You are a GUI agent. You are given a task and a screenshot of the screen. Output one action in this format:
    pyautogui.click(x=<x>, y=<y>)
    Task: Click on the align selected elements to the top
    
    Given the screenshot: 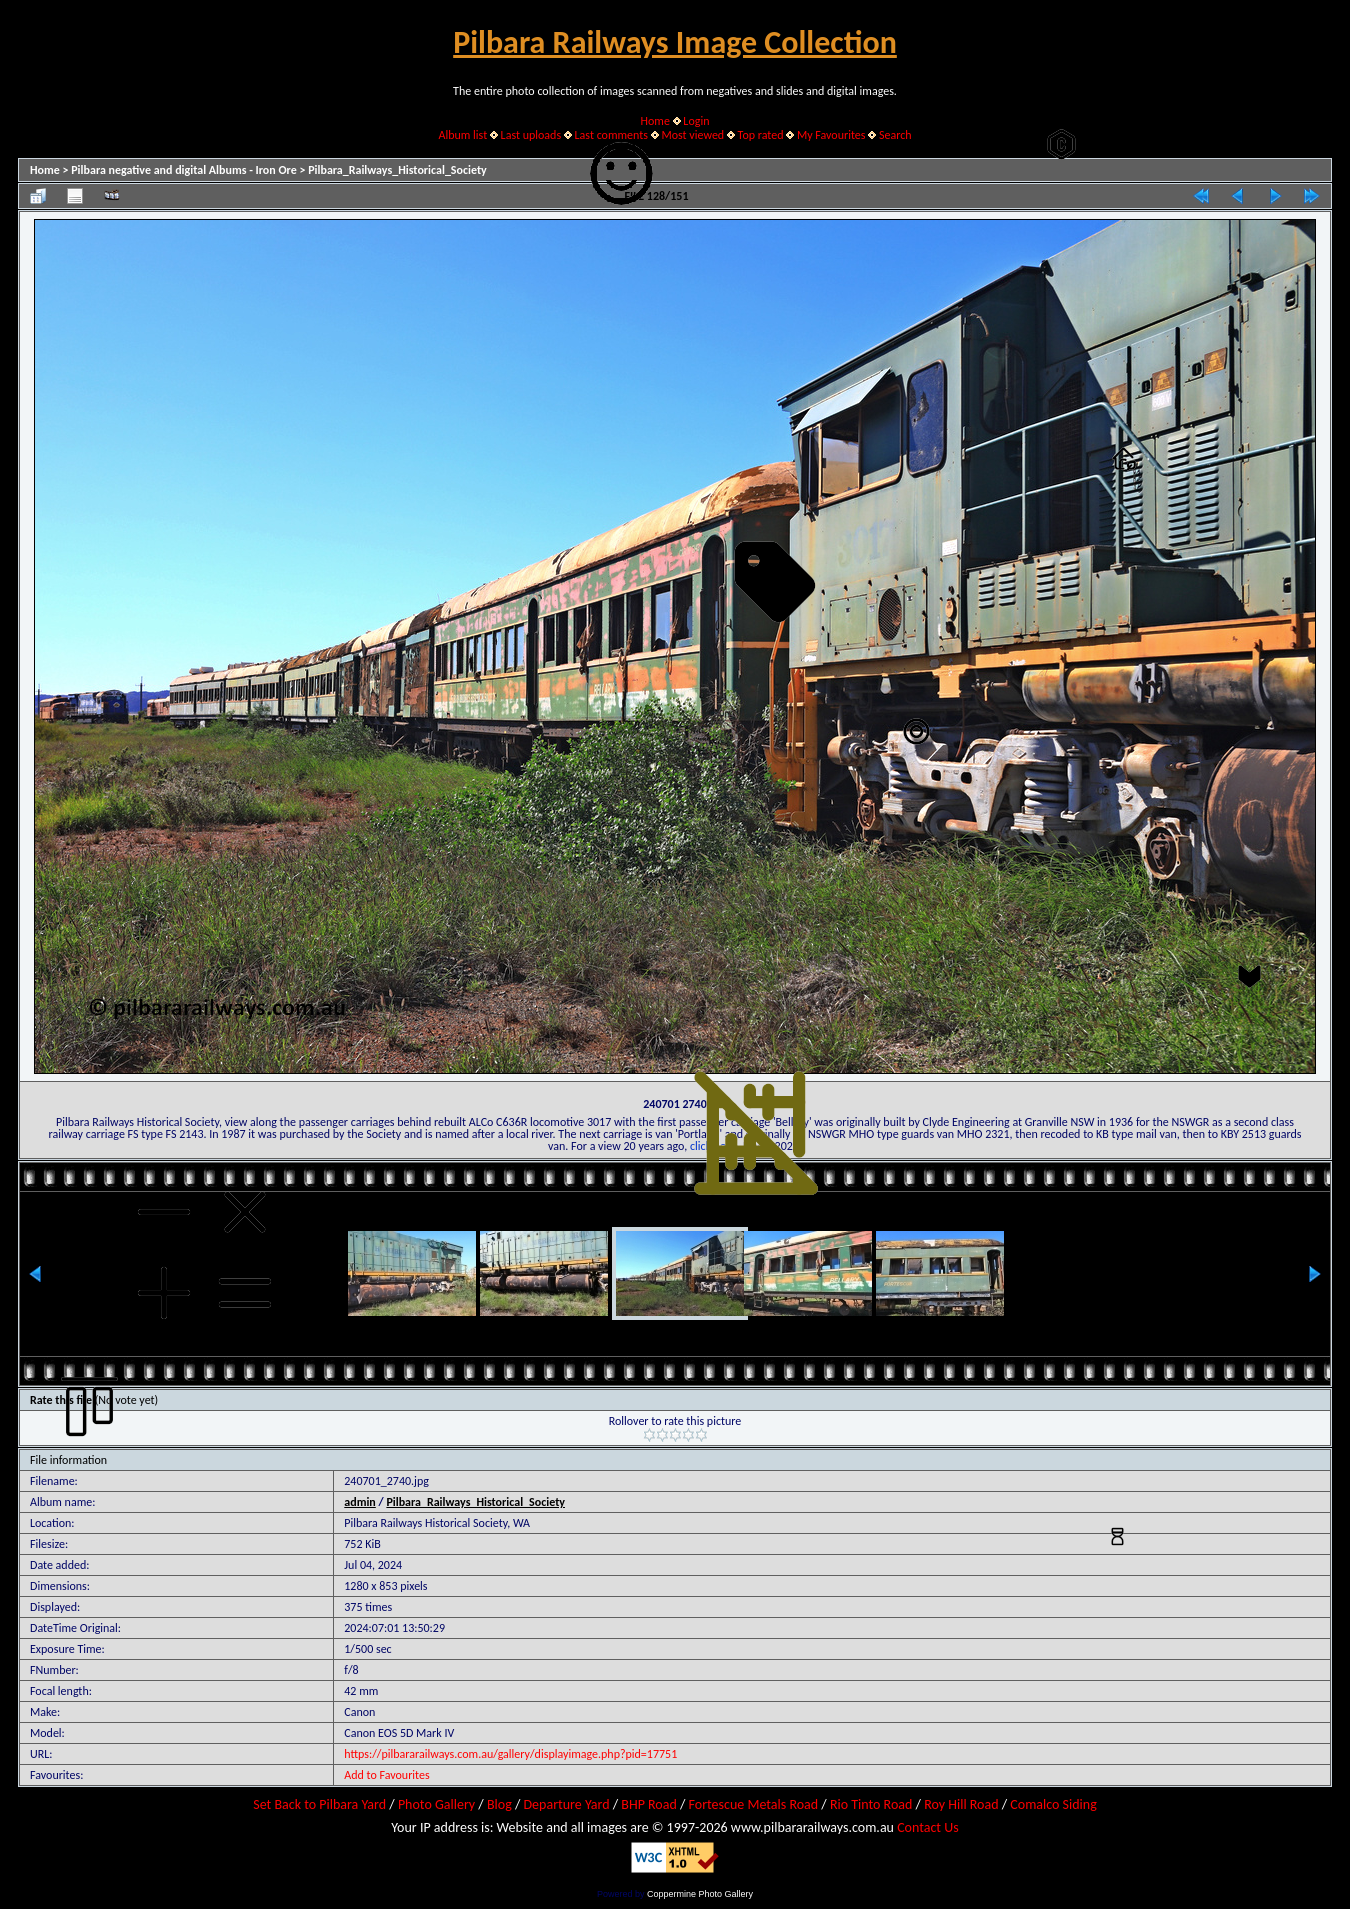 What is the action you would take?
    pyautogui.click(x=89, y=1405)
    